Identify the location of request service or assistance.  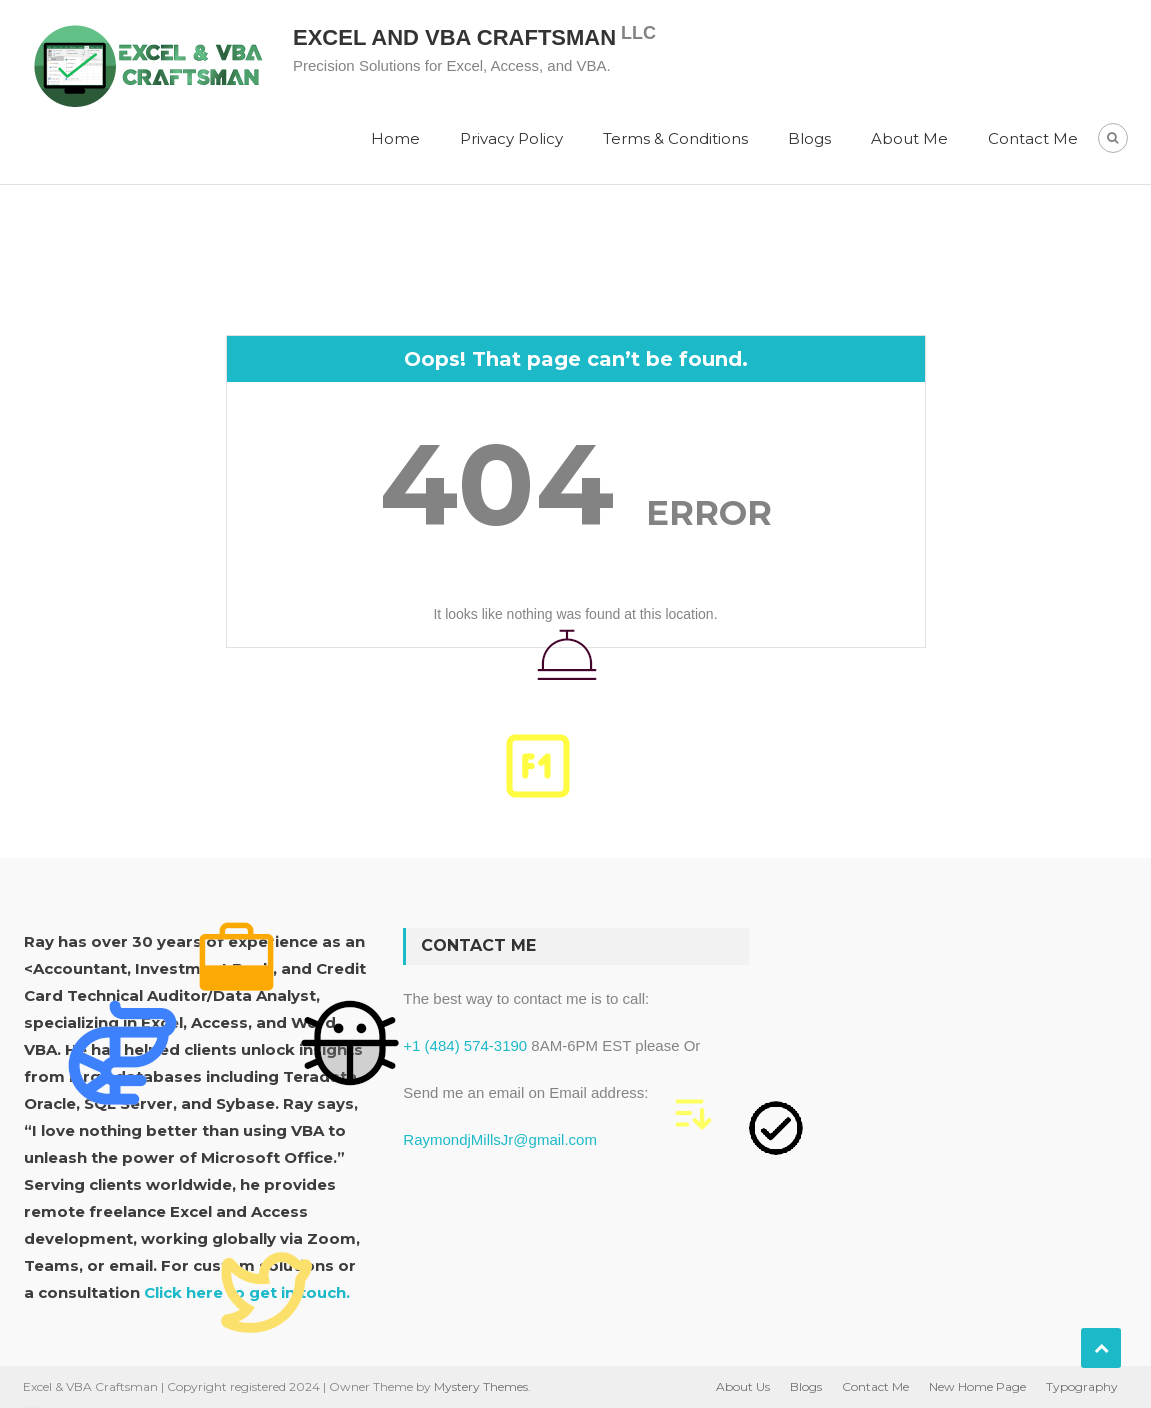
(567, 657).